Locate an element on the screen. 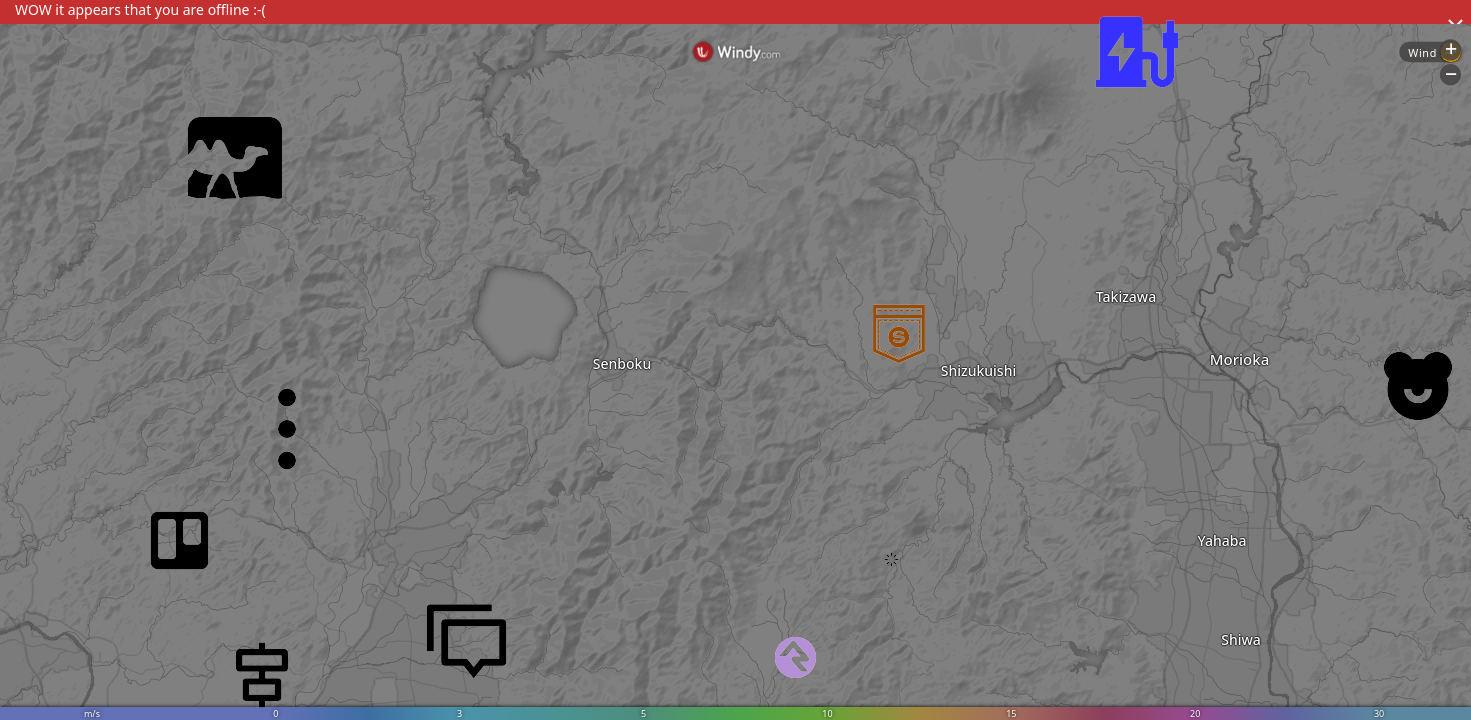 This screenshot has height=720, width=1471. start a group discussion or conversation is located at coordinates (466, 640).